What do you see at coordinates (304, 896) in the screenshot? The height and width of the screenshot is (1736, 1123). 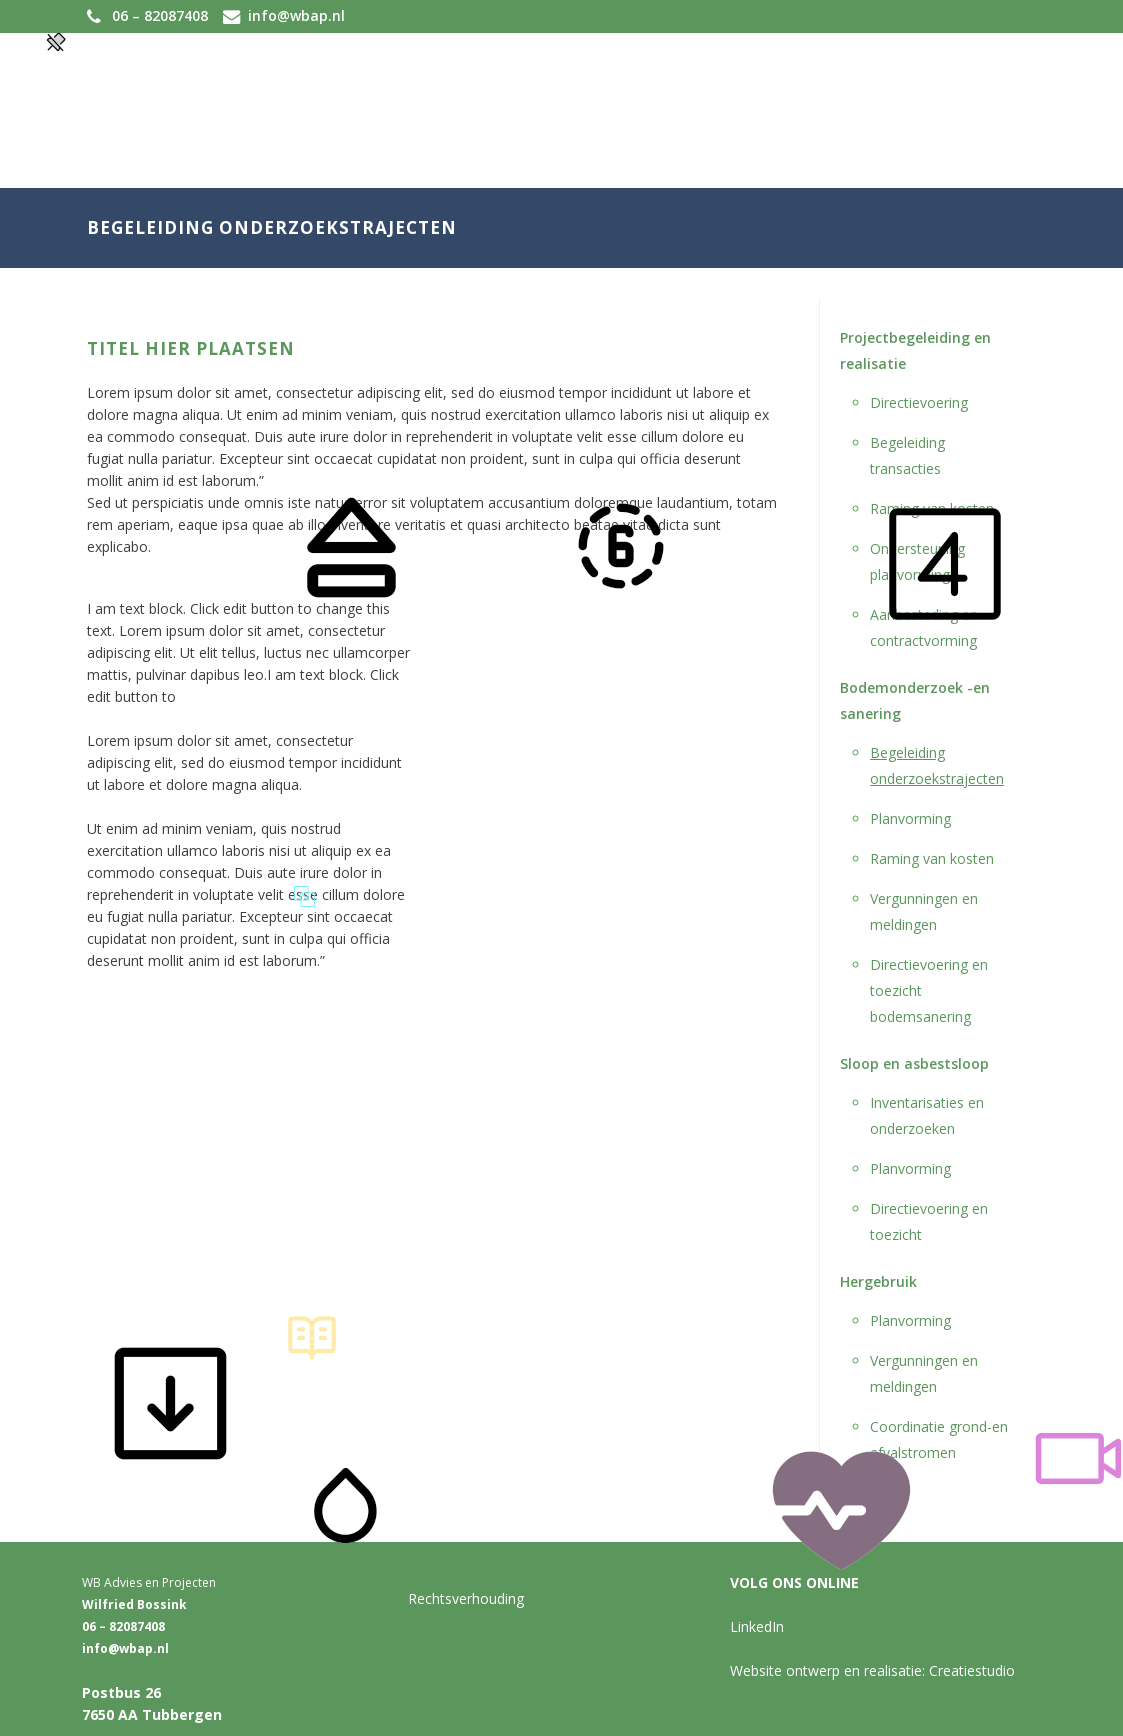 I see `intersect or merge two layers` at bounding box center [304, 896].